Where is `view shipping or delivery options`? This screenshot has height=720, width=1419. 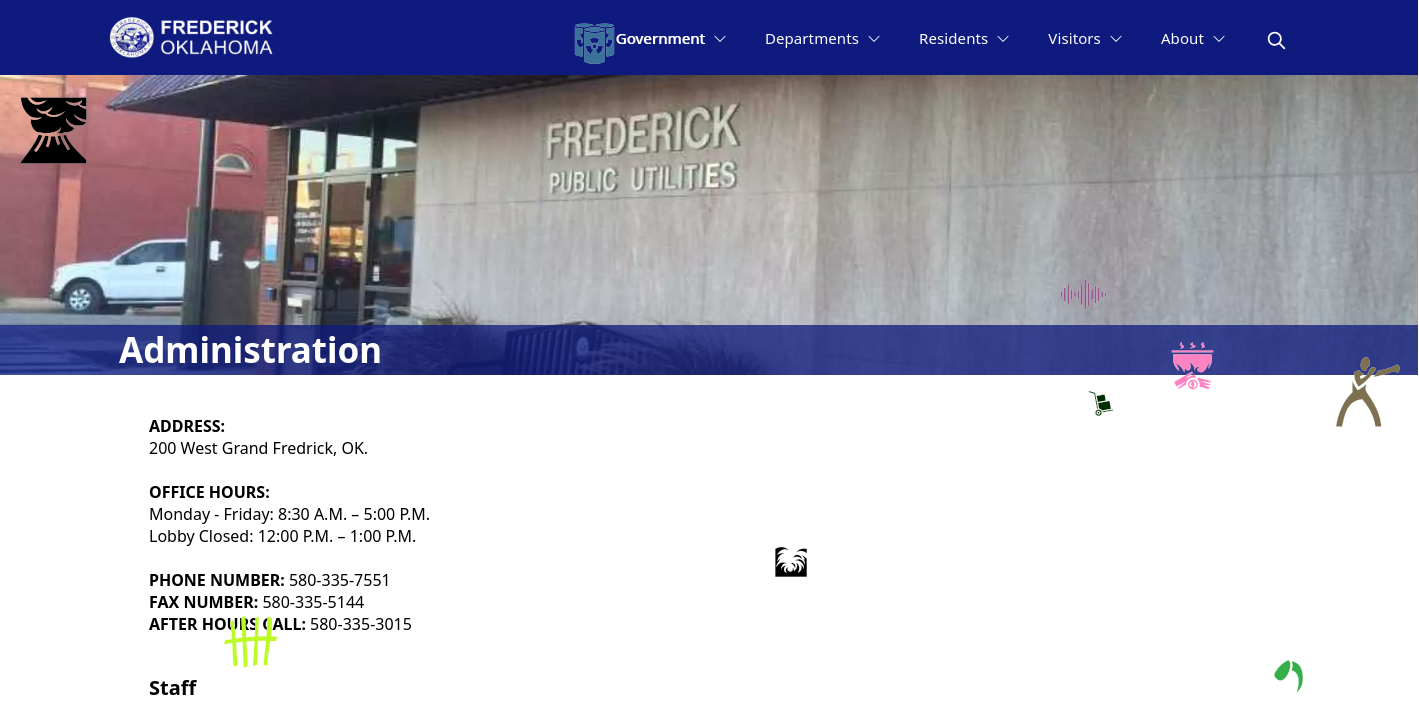 view shipping or delivery options is located at coordinates (1101, 402).